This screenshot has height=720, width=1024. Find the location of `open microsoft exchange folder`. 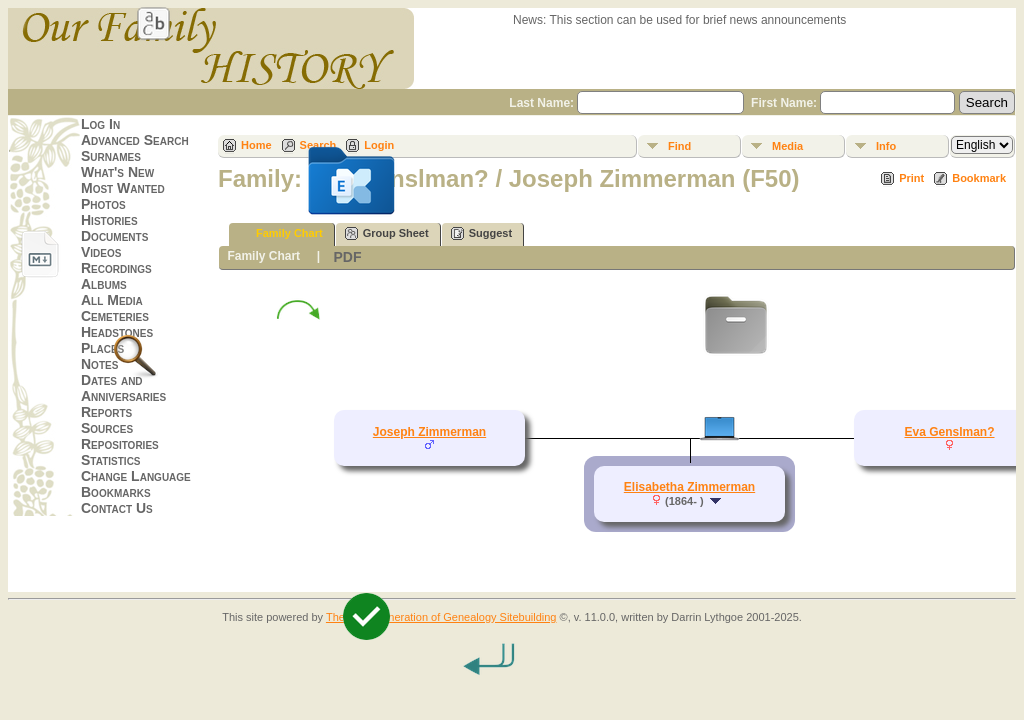

open microsoft exchange folder is located at coordinates (351, 183).